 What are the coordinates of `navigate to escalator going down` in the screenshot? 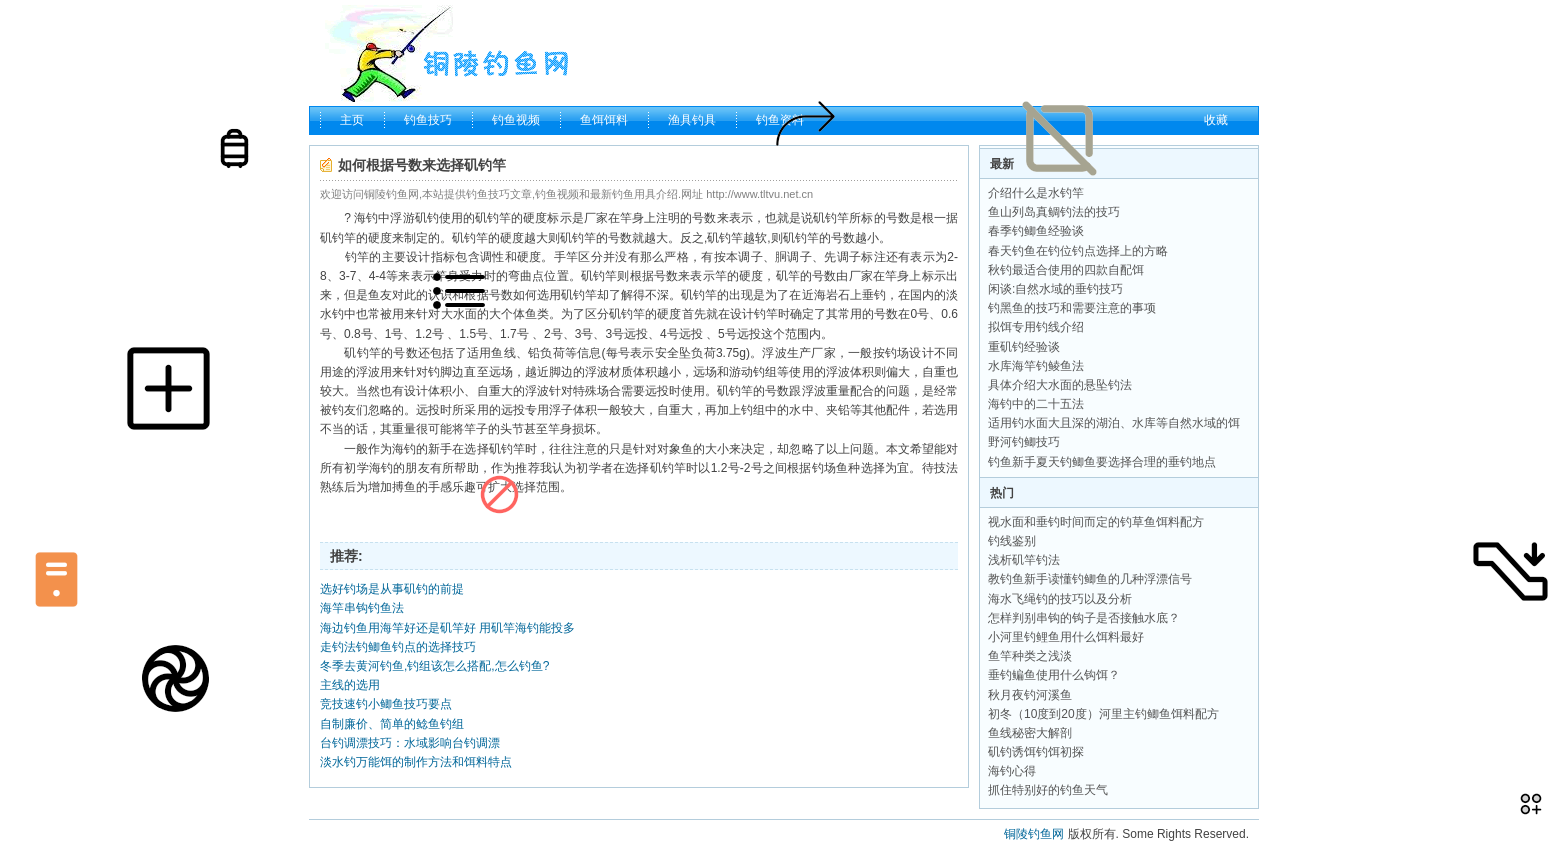 It's located at (1510, 571).